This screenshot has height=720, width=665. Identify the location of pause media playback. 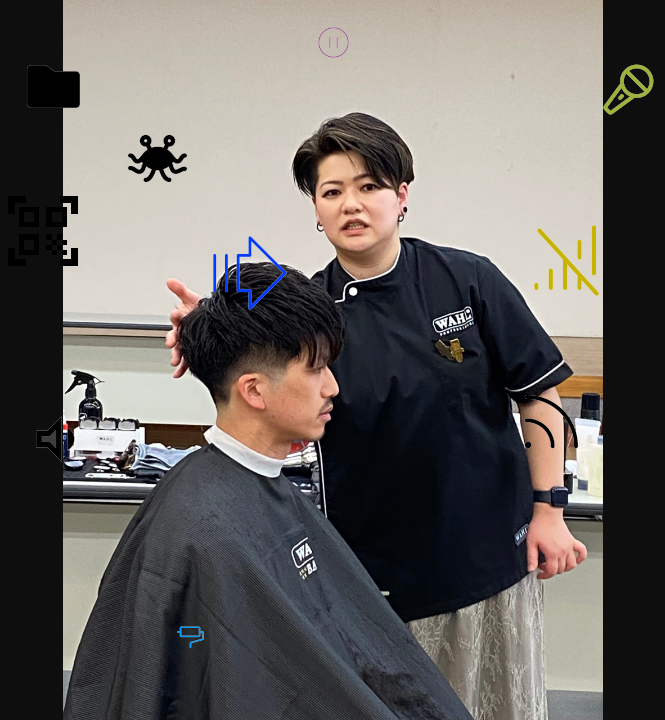
(333, 42).